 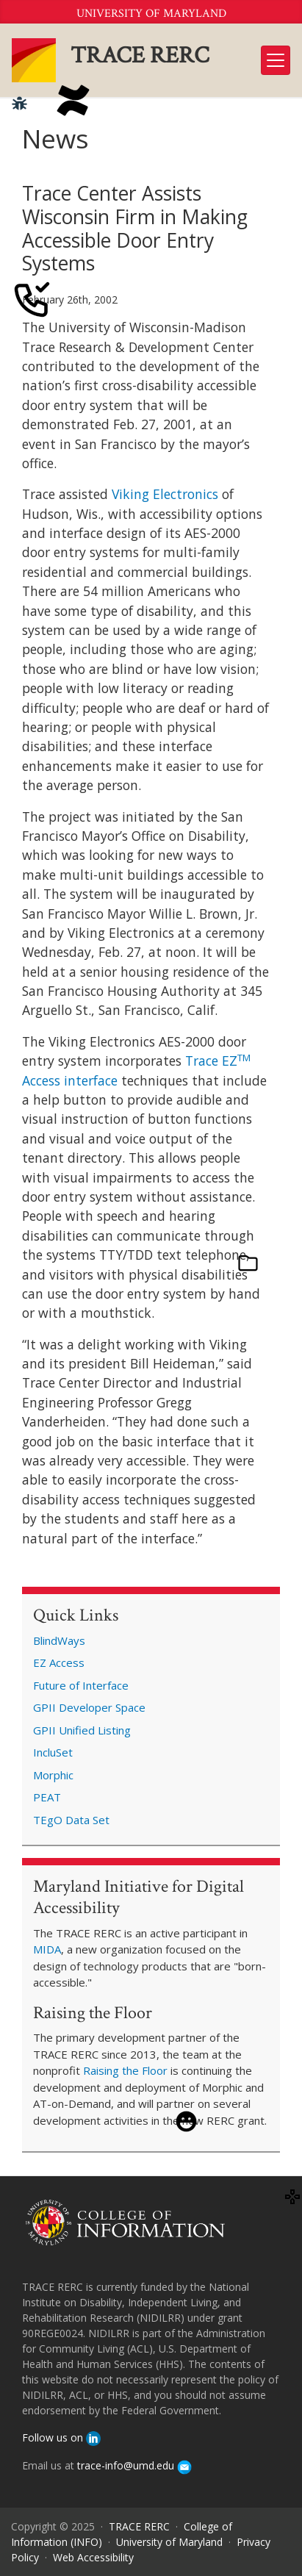 What do you see at coordinates (32, 299) in the screenshot?
I see `call completed successfully` at bounding box center [32, 299].